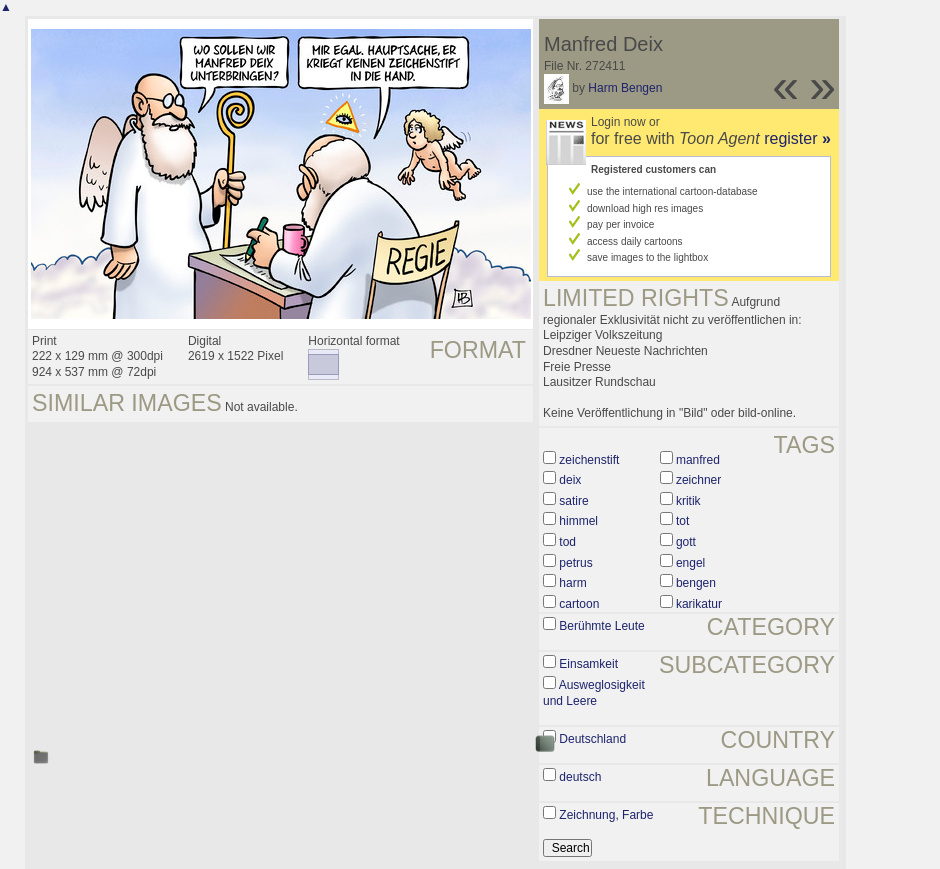  What do you see at coordinates (545, 743) in the screenshot?
I see `access your desktop folder` at bounding box center [545, 743].